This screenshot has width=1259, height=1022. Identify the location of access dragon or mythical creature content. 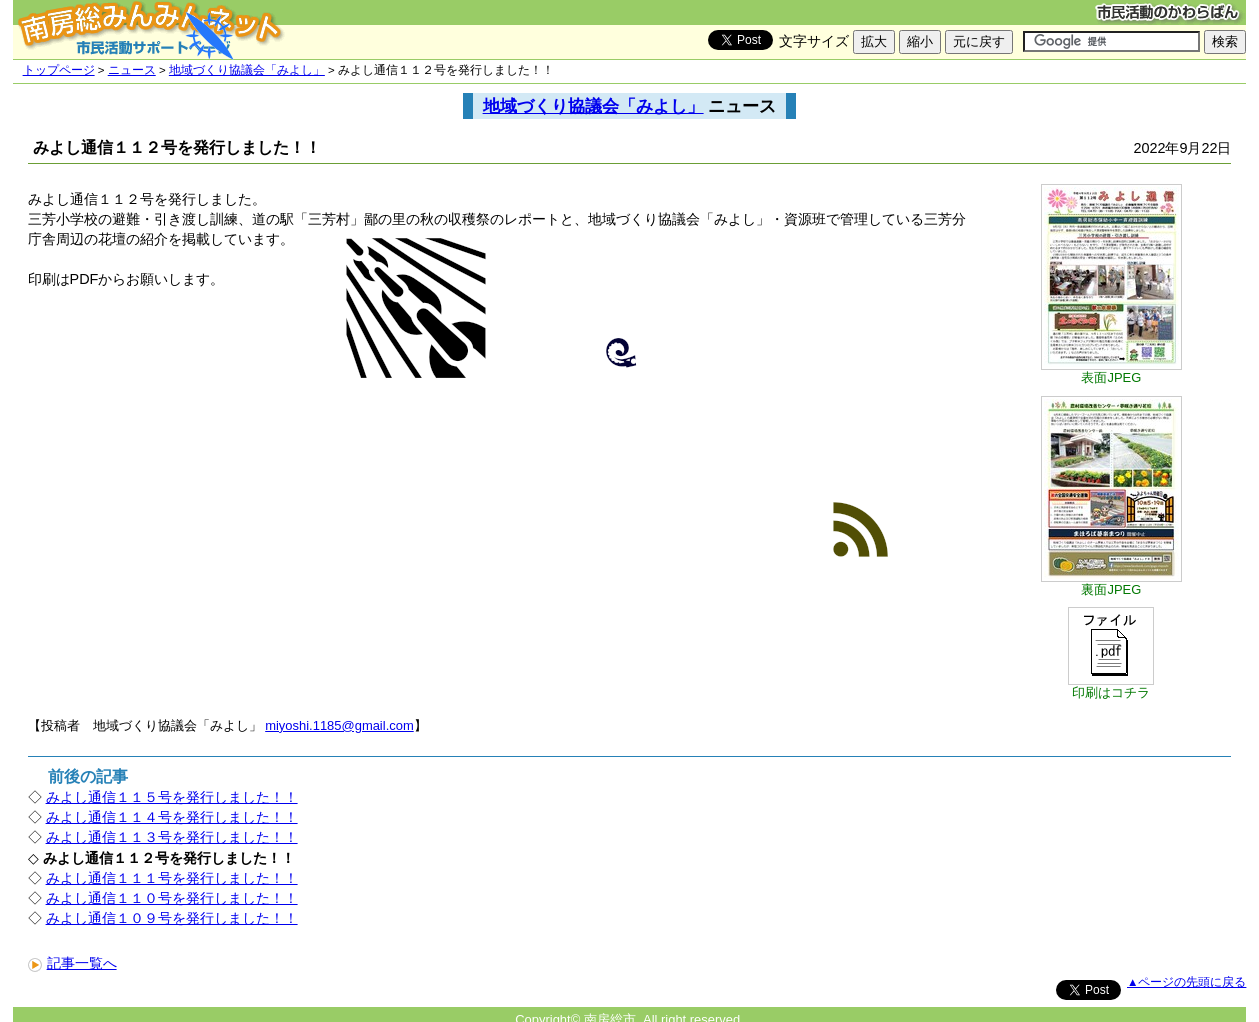
(621, 353).